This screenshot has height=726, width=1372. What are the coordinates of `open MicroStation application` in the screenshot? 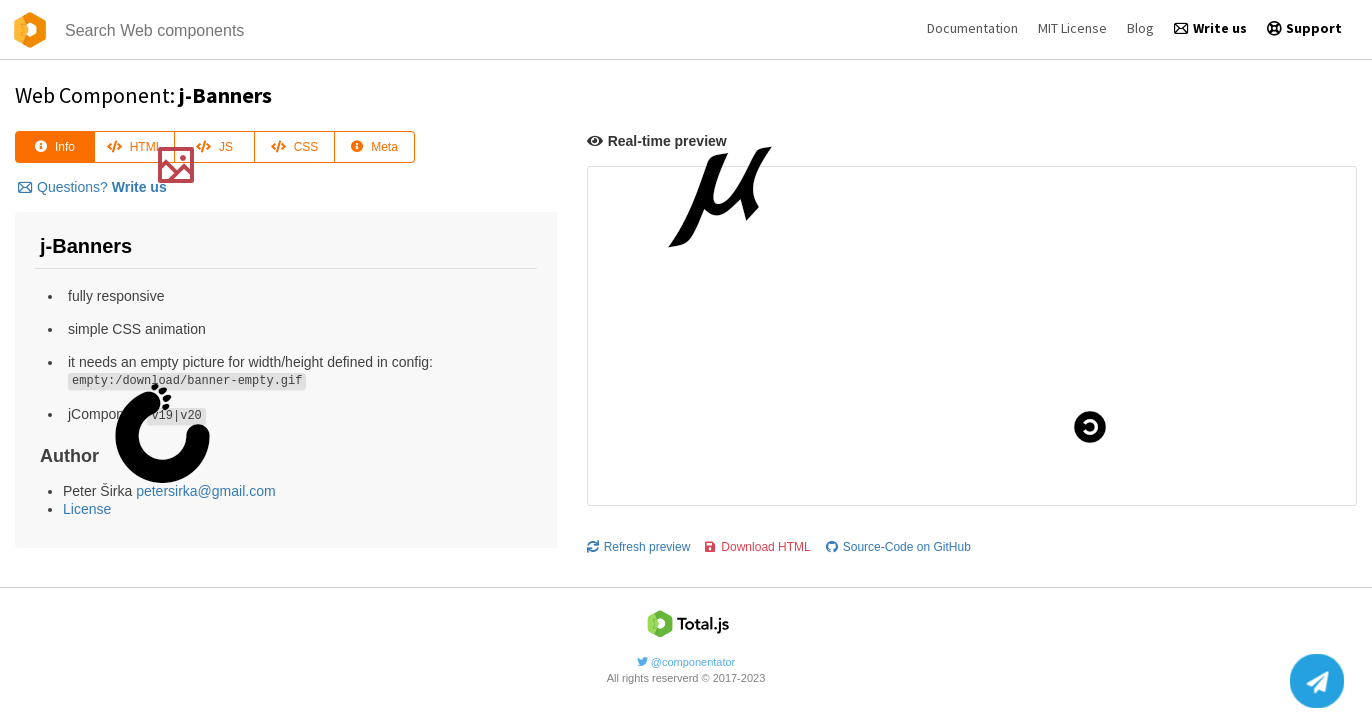 It's located at (720, 197).